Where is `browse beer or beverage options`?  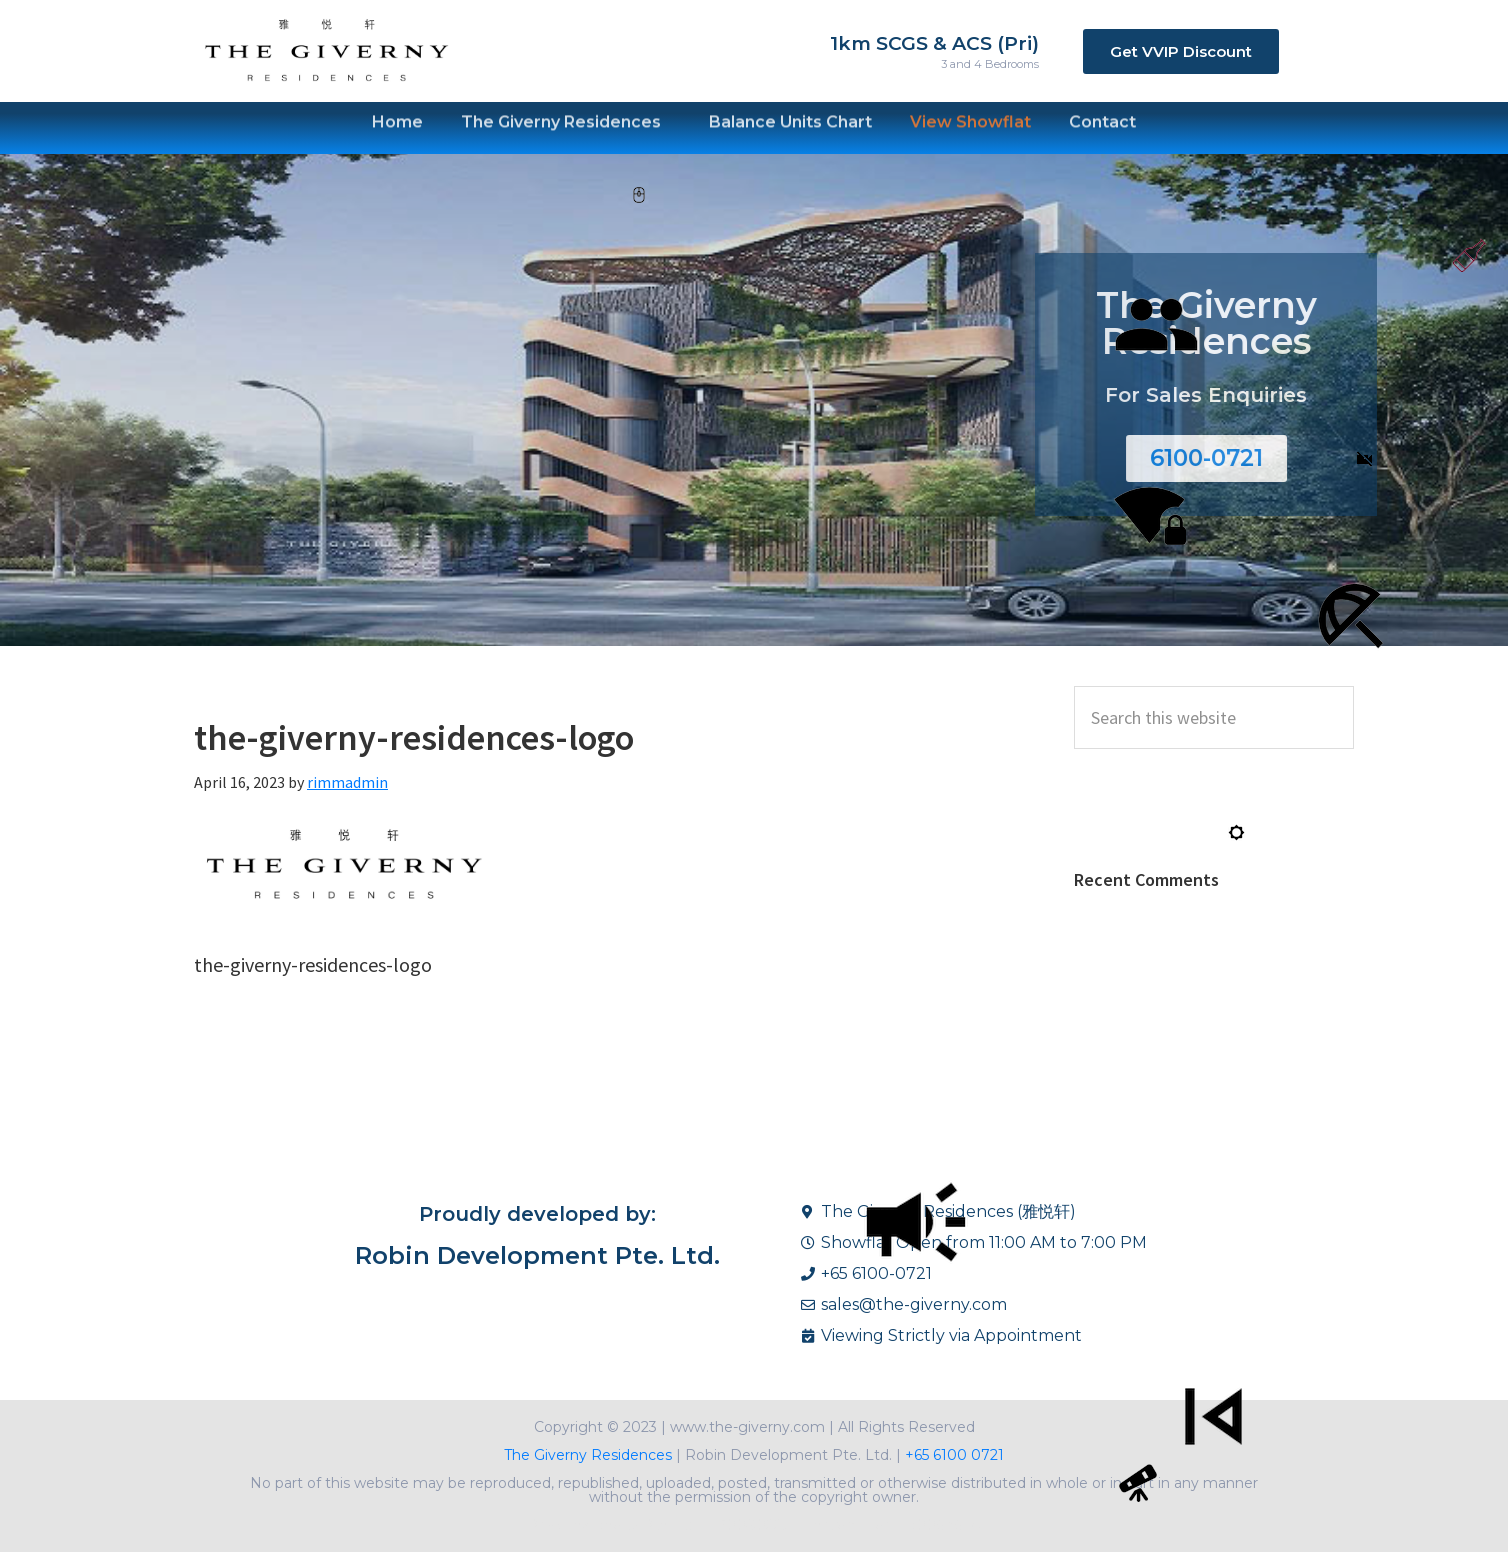
browse beer or beverage options is located at coordinates (1469, 256).